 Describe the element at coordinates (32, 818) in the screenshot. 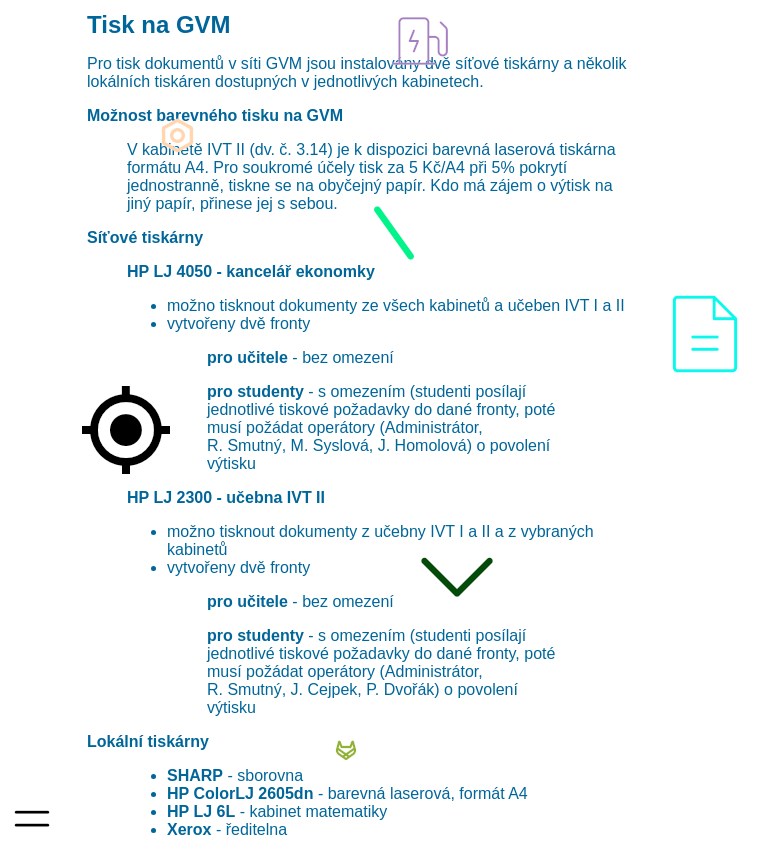

I see `open navigation menu` at that location.